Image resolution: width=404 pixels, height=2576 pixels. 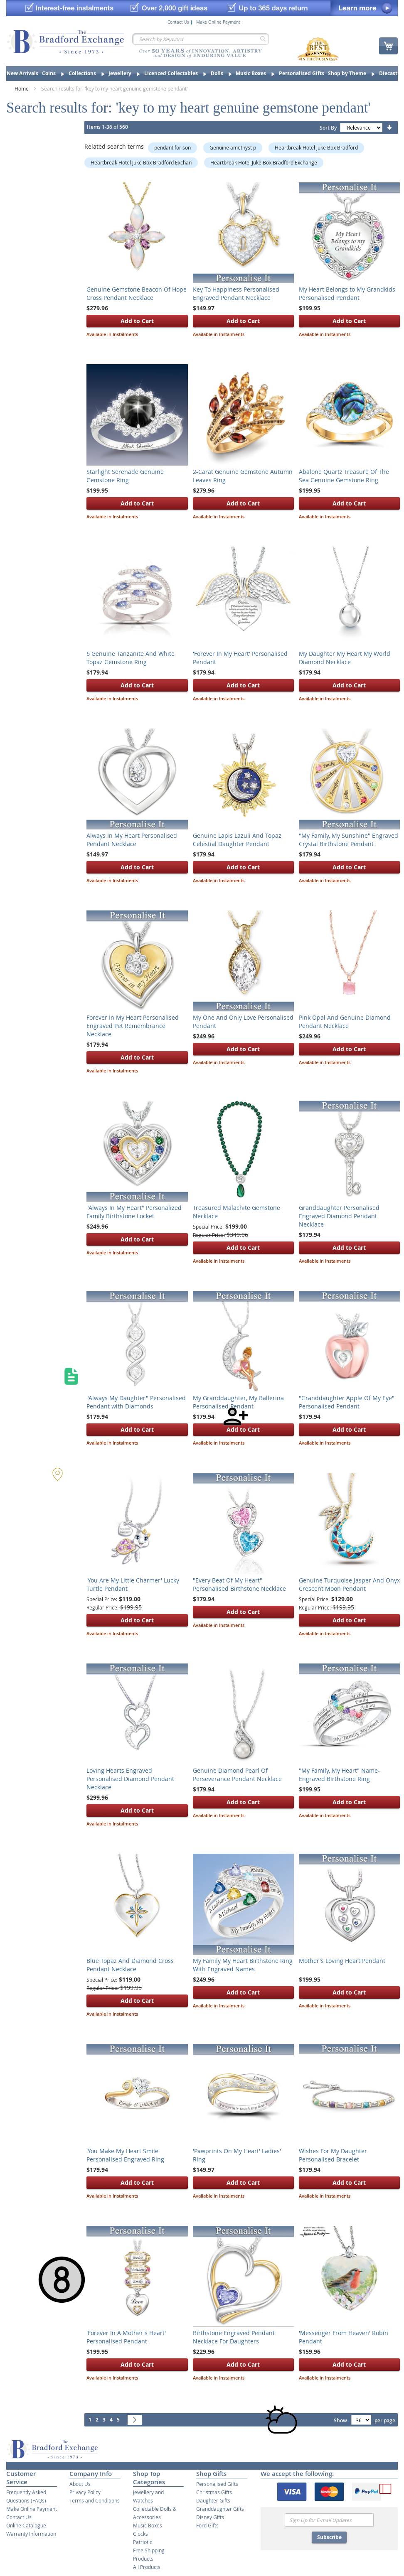 What do you see at coordinates (281, 2420) in the screenshot?
I see `indicates partly cloudy weather conditions` at bounding box center [281, 2420].